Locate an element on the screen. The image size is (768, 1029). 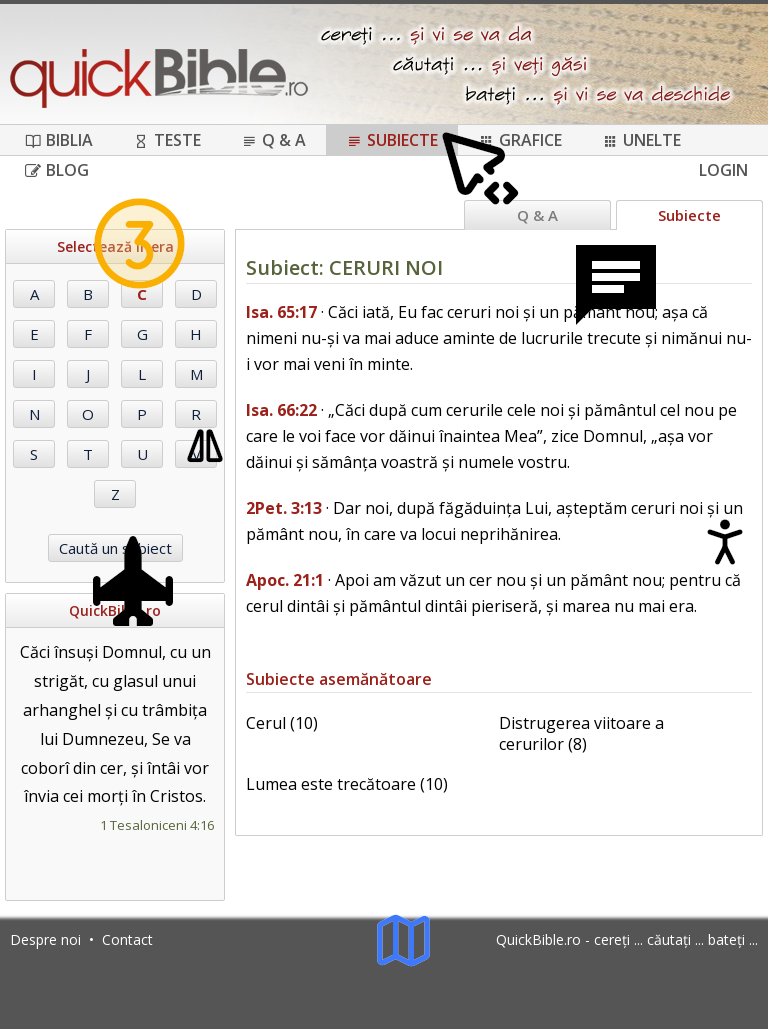
open chat or messaging is located at coordinates (616, 285).